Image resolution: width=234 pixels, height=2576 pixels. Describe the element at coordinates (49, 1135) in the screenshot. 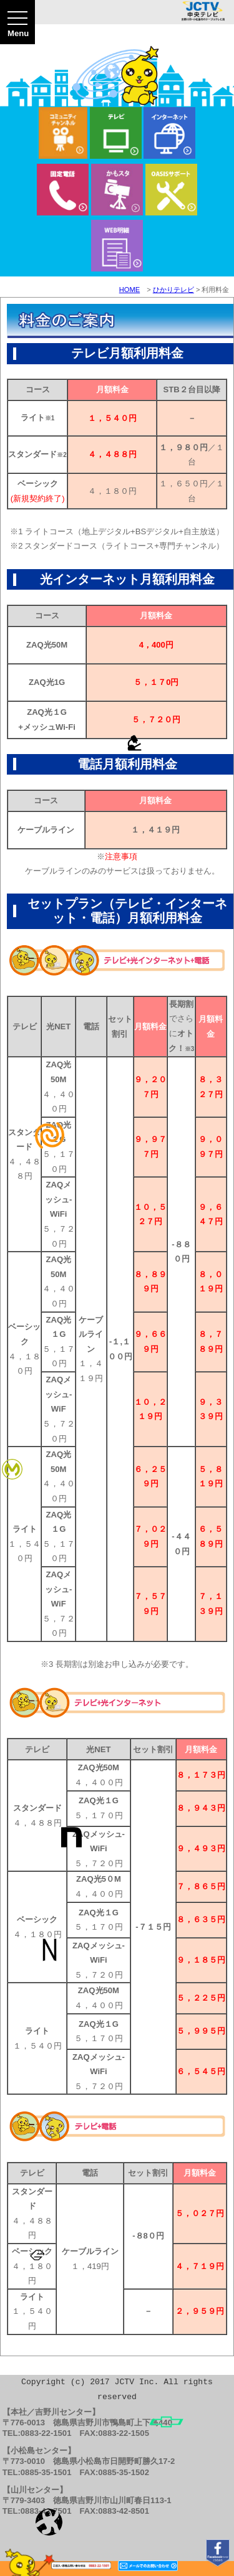

I see `lucide icon library logo` at that location.